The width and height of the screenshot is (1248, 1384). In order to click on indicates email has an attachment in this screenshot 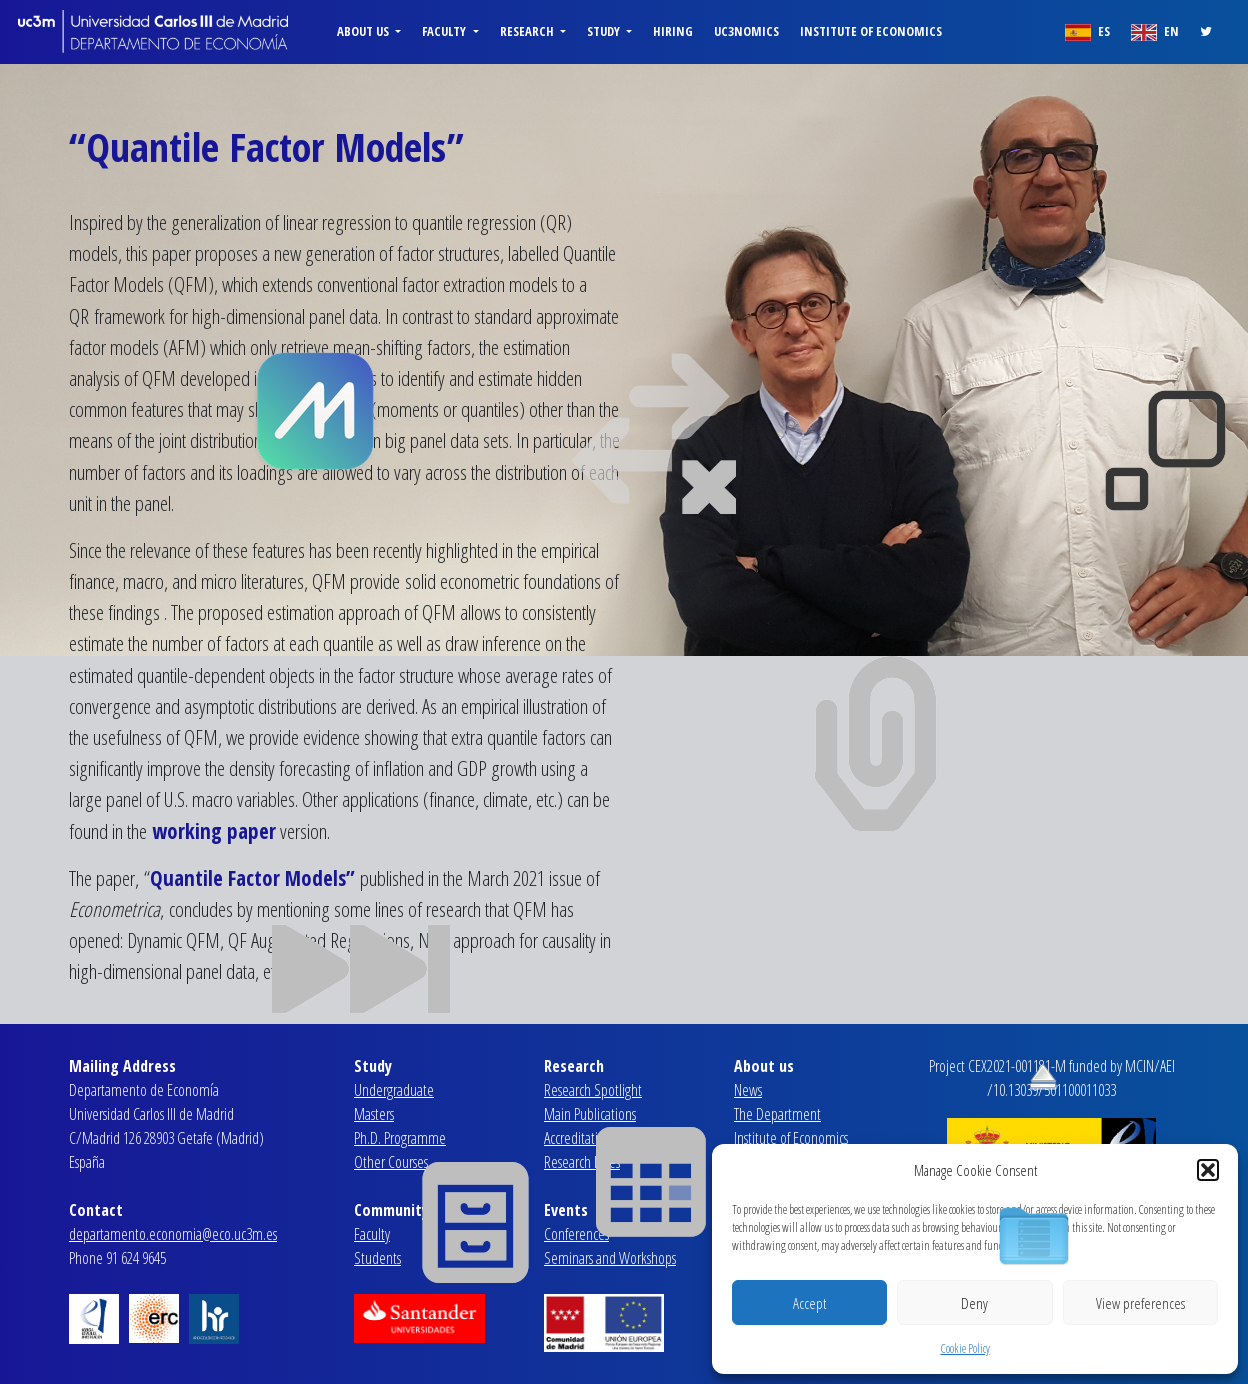, I will do `click(881, 743)`.